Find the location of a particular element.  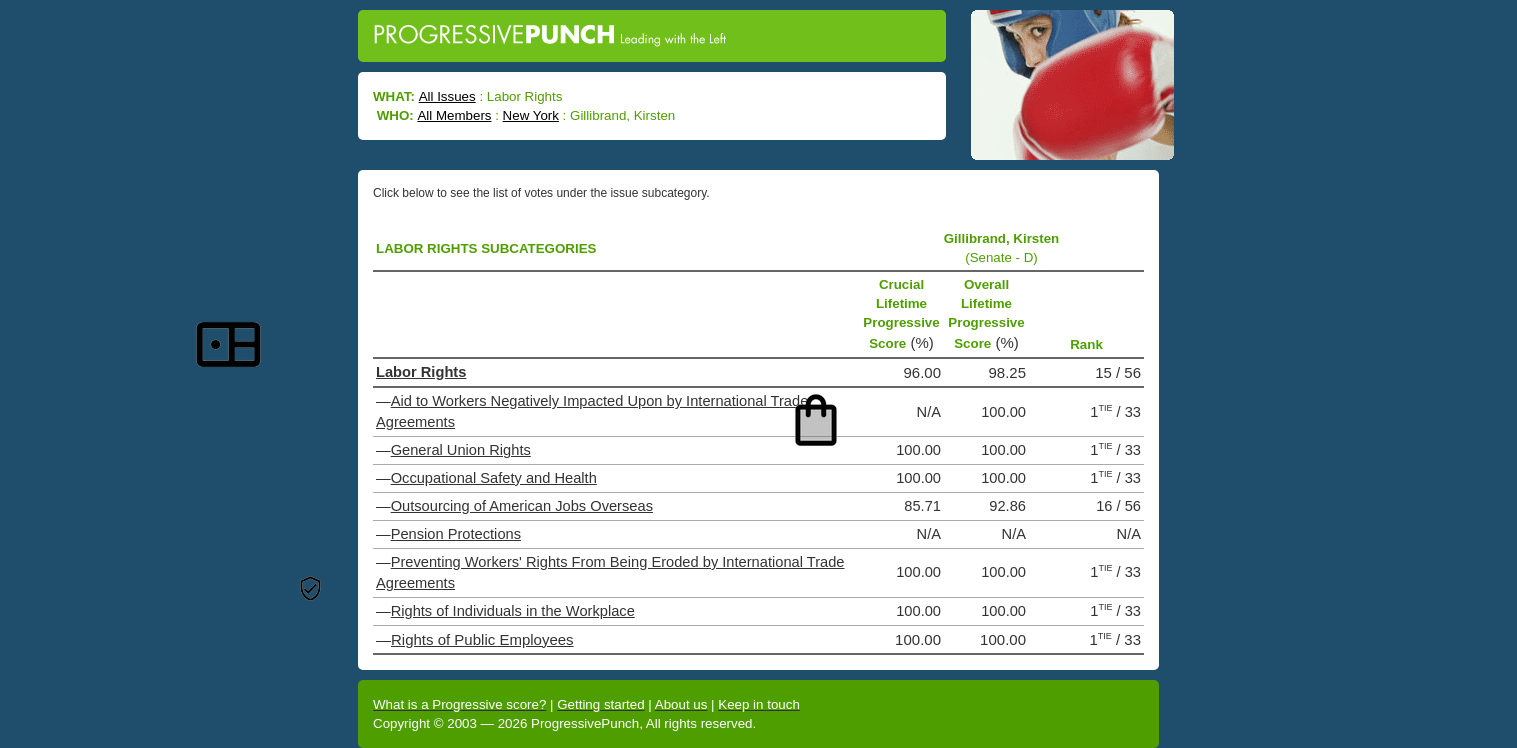

indicates a verified or trusted user account is located at coordinates (310, 588).